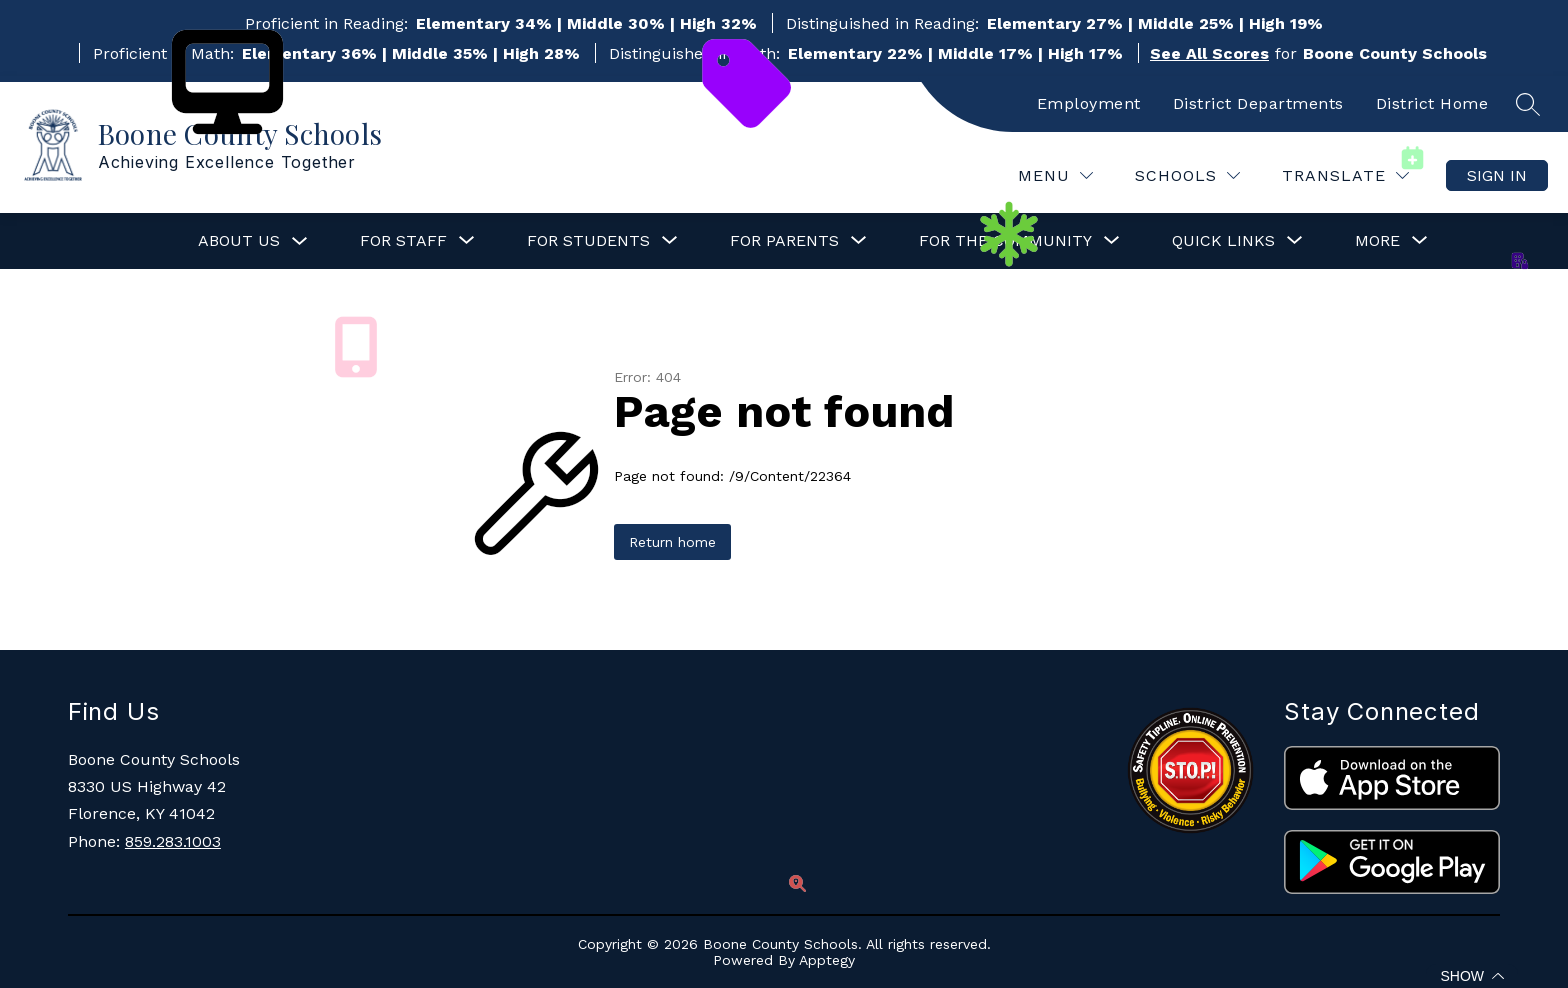 The image size is (1568, 988). What do you see at coordinates (536, 493) in the screenshot?
I see `view or edit object properties` at bounding box center [536, 493].